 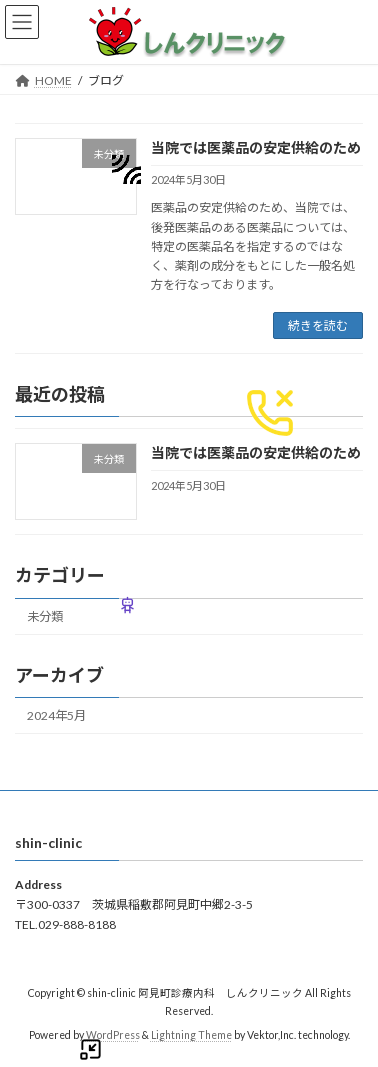 I want to click on enable lens flare or light leak effect, so click(x=126, y=169).